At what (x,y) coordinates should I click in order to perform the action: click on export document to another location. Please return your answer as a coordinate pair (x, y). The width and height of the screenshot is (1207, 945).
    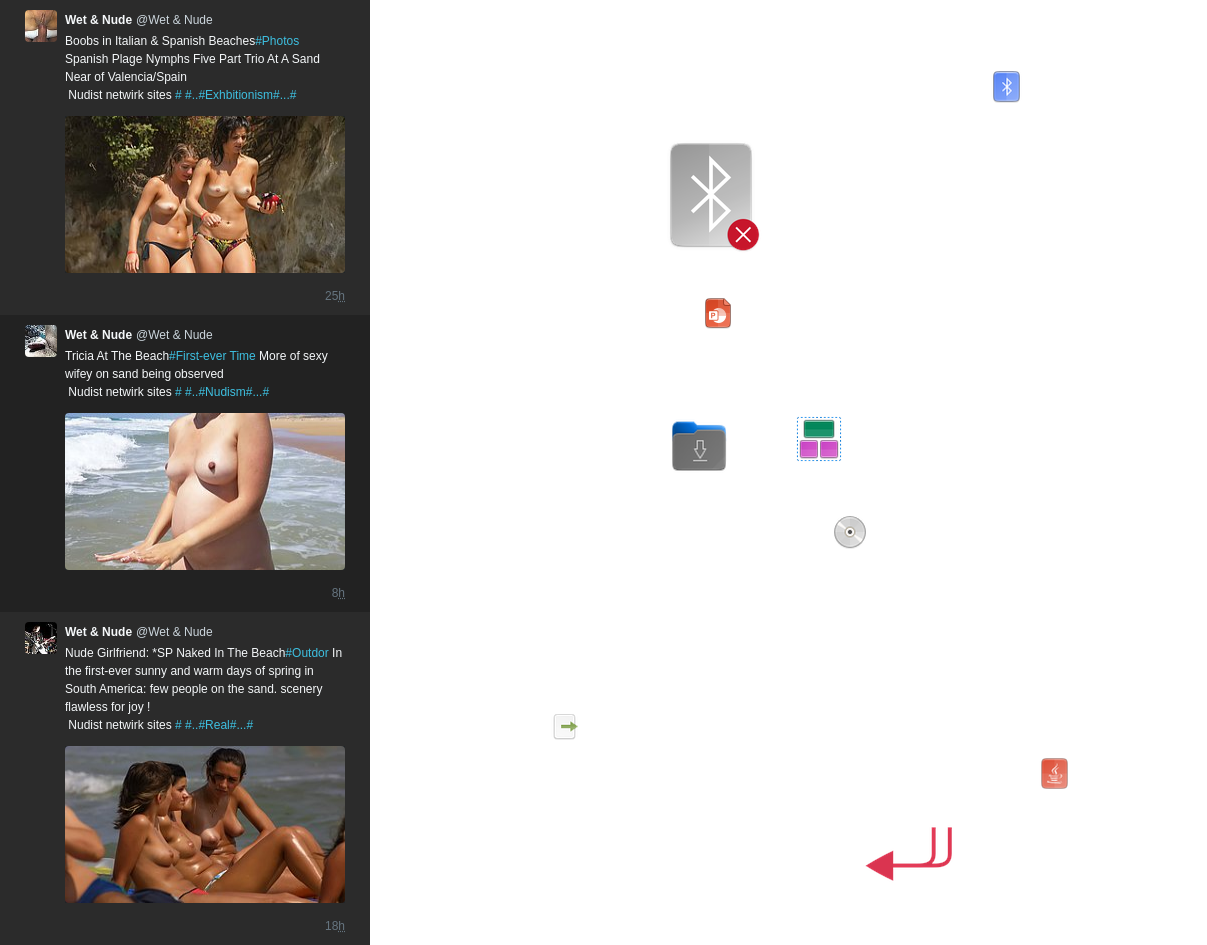
    Looking at the image, I should click on (564, 726).